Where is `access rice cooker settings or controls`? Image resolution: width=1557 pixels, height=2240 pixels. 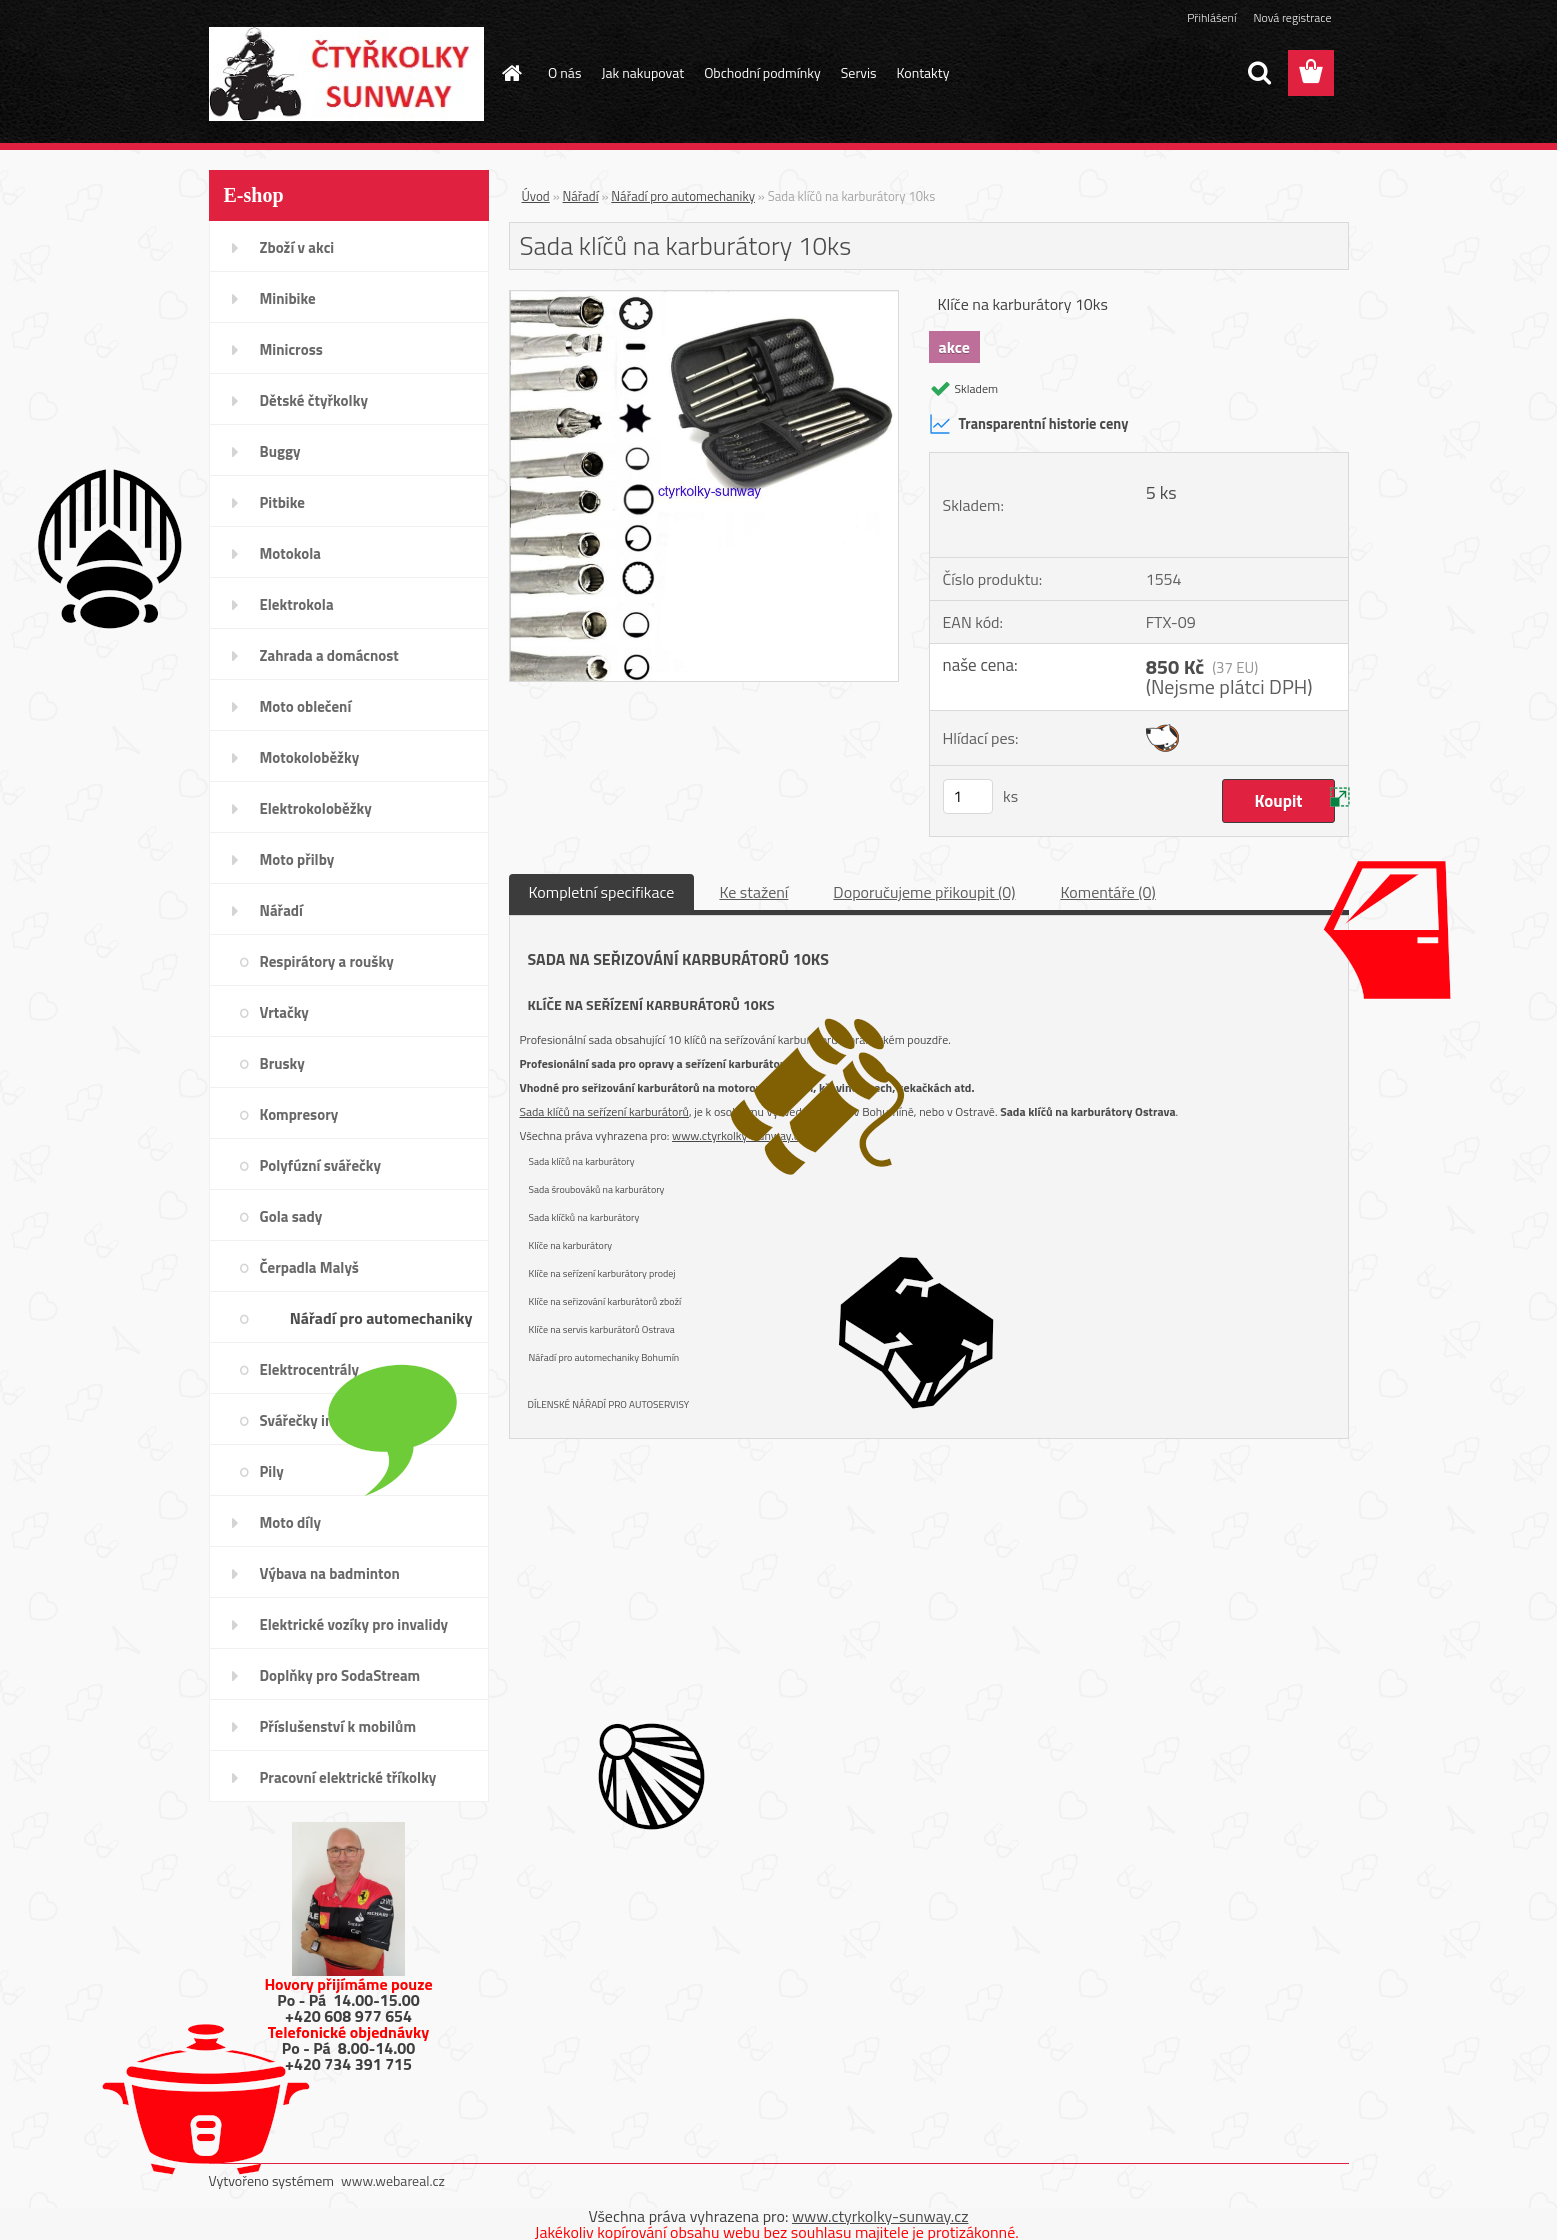 access rice cooker settings or controls is located at coordinates (206, 2085).